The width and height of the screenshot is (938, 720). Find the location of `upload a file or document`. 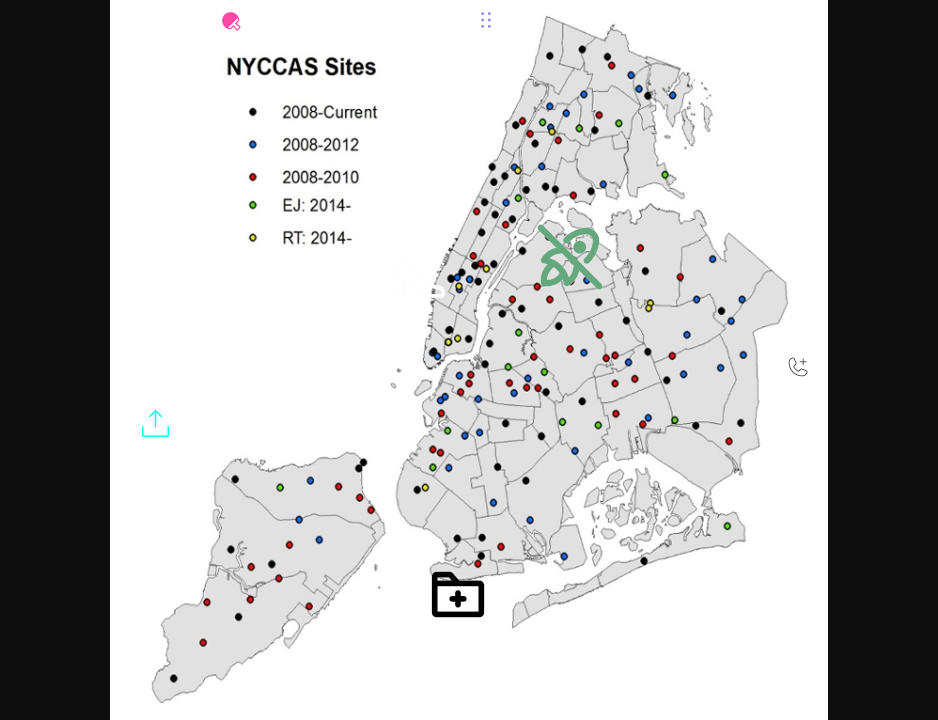

upload a file or document is located at coordinates (155, 424).